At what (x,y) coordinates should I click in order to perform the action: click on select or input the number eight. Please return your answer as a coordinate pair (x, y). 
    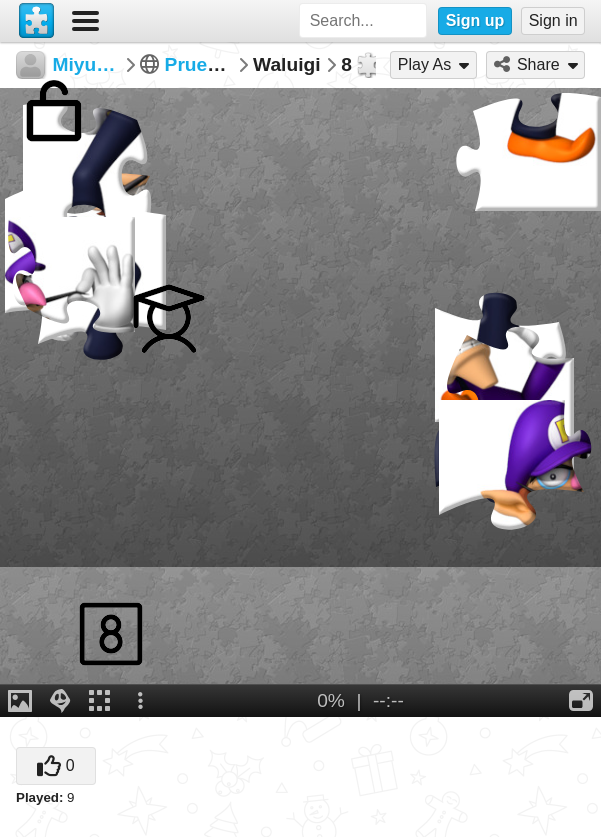
    Looking at the image, I should click on (111, 634).